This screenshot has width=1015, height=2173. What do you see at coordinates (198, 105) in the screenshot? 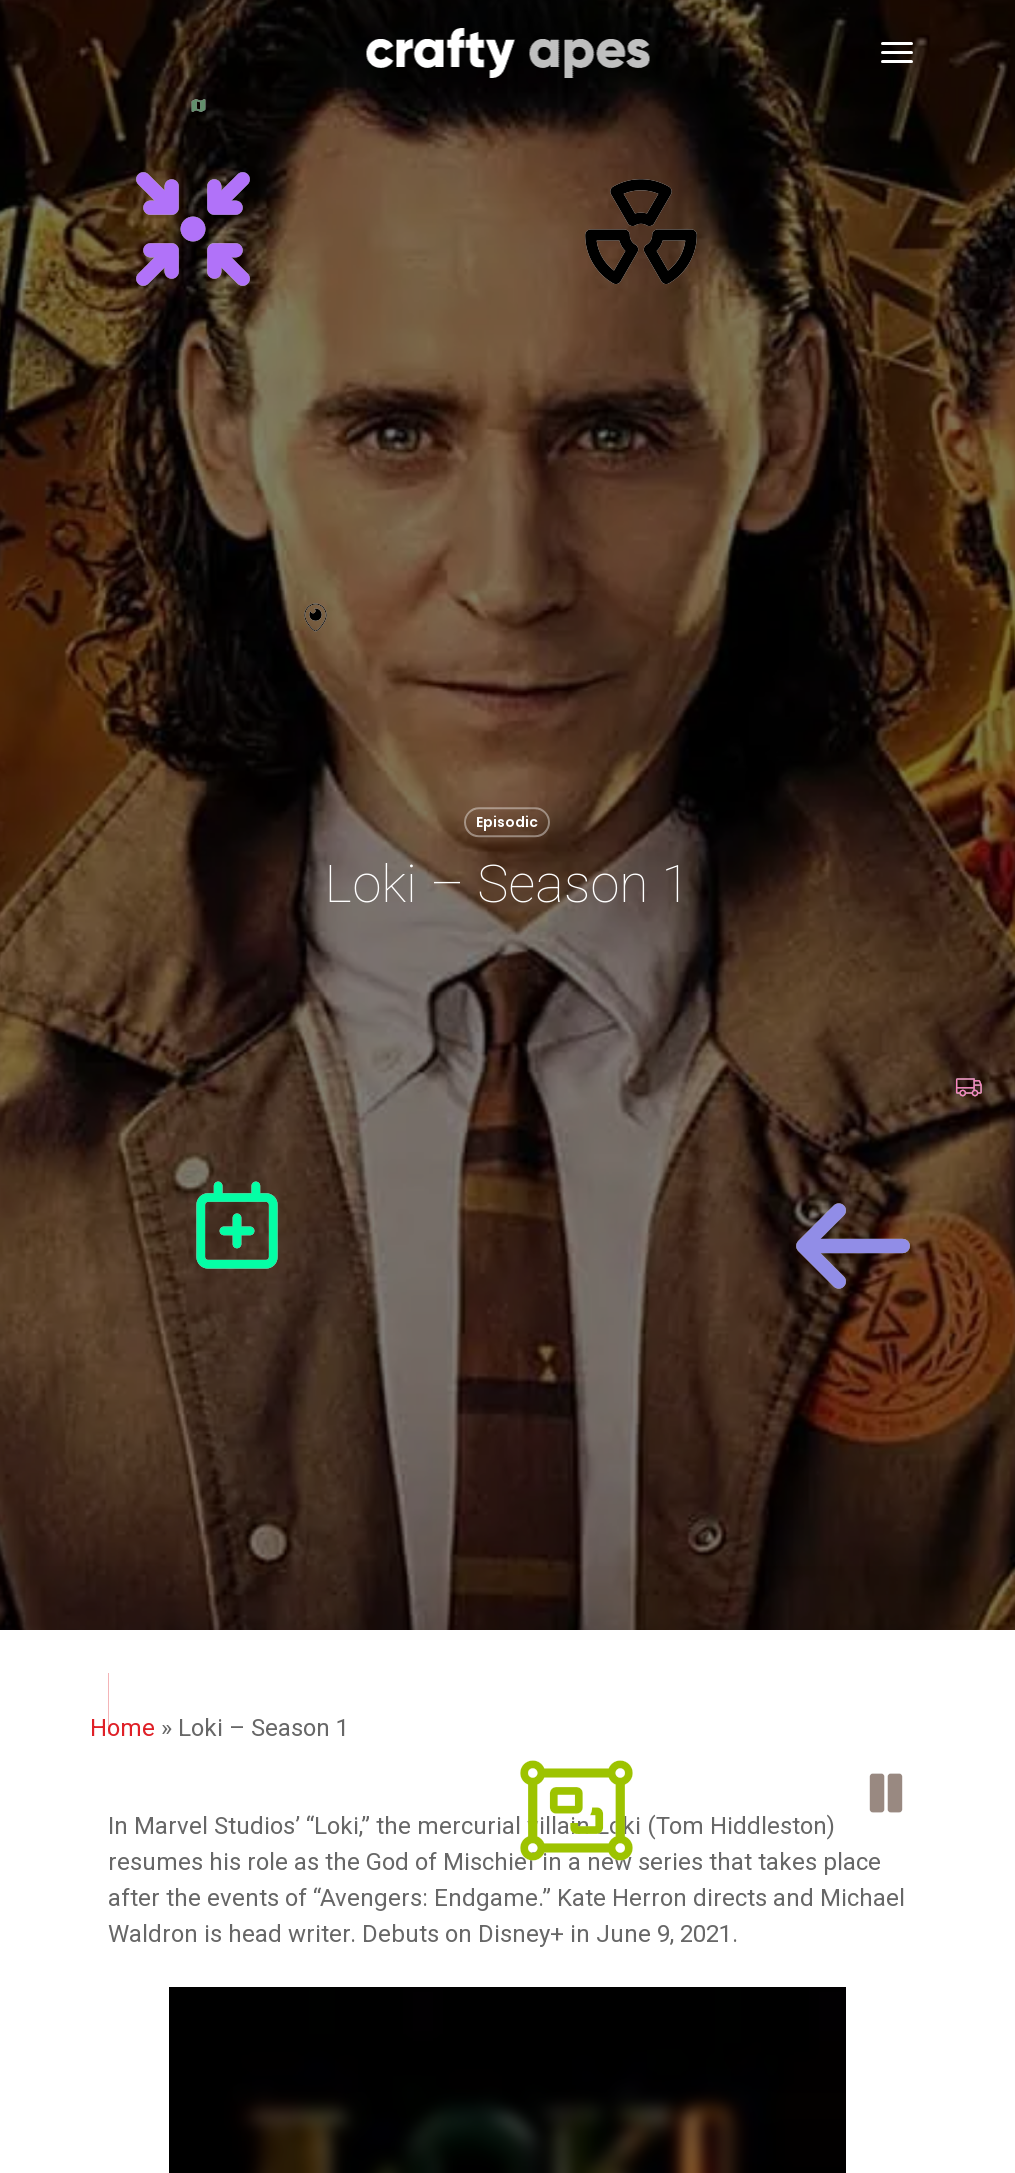
I see `view map` at bounding box center [198, 105].